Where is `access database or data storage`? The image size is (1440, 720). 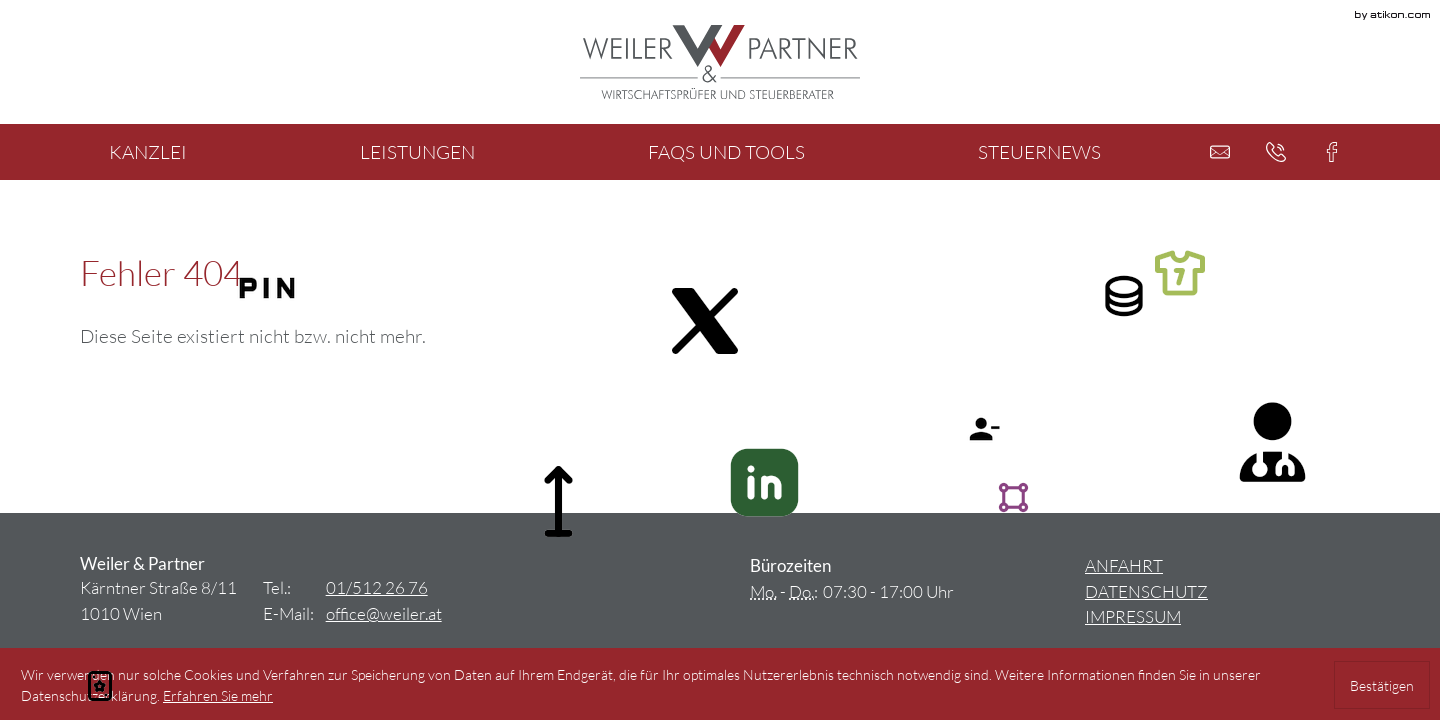 access database or data storage is located at coordinates (1124, 296).